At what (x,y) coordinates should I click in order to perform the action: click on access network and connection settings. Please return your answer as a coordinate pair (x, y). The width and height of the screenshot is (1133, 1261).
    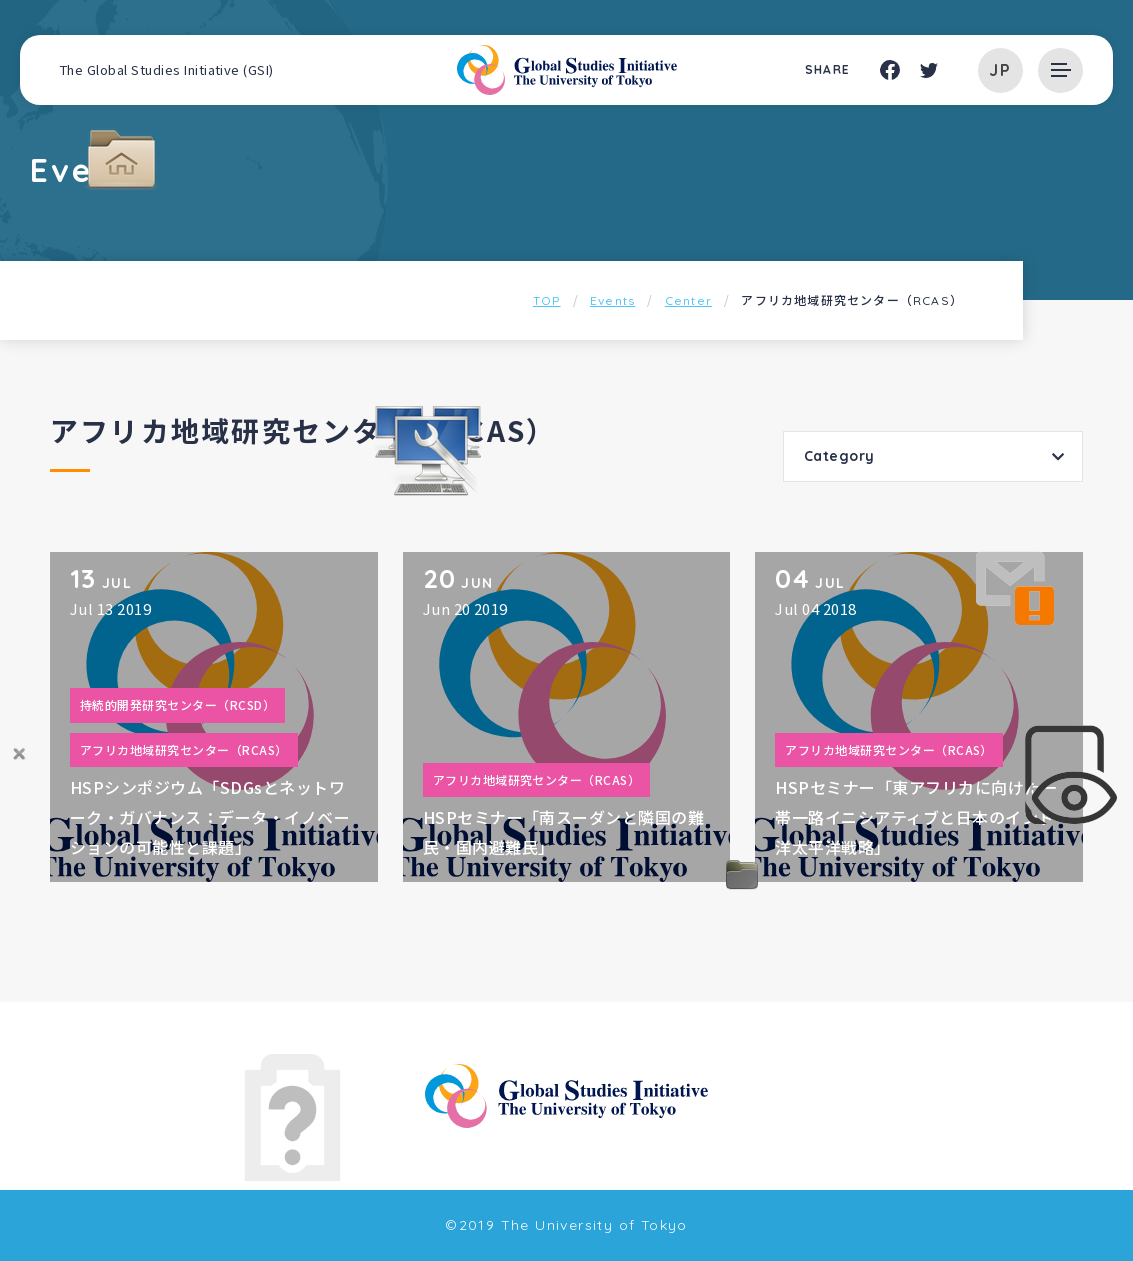
    Looking at the image, I should click on (428, 450).